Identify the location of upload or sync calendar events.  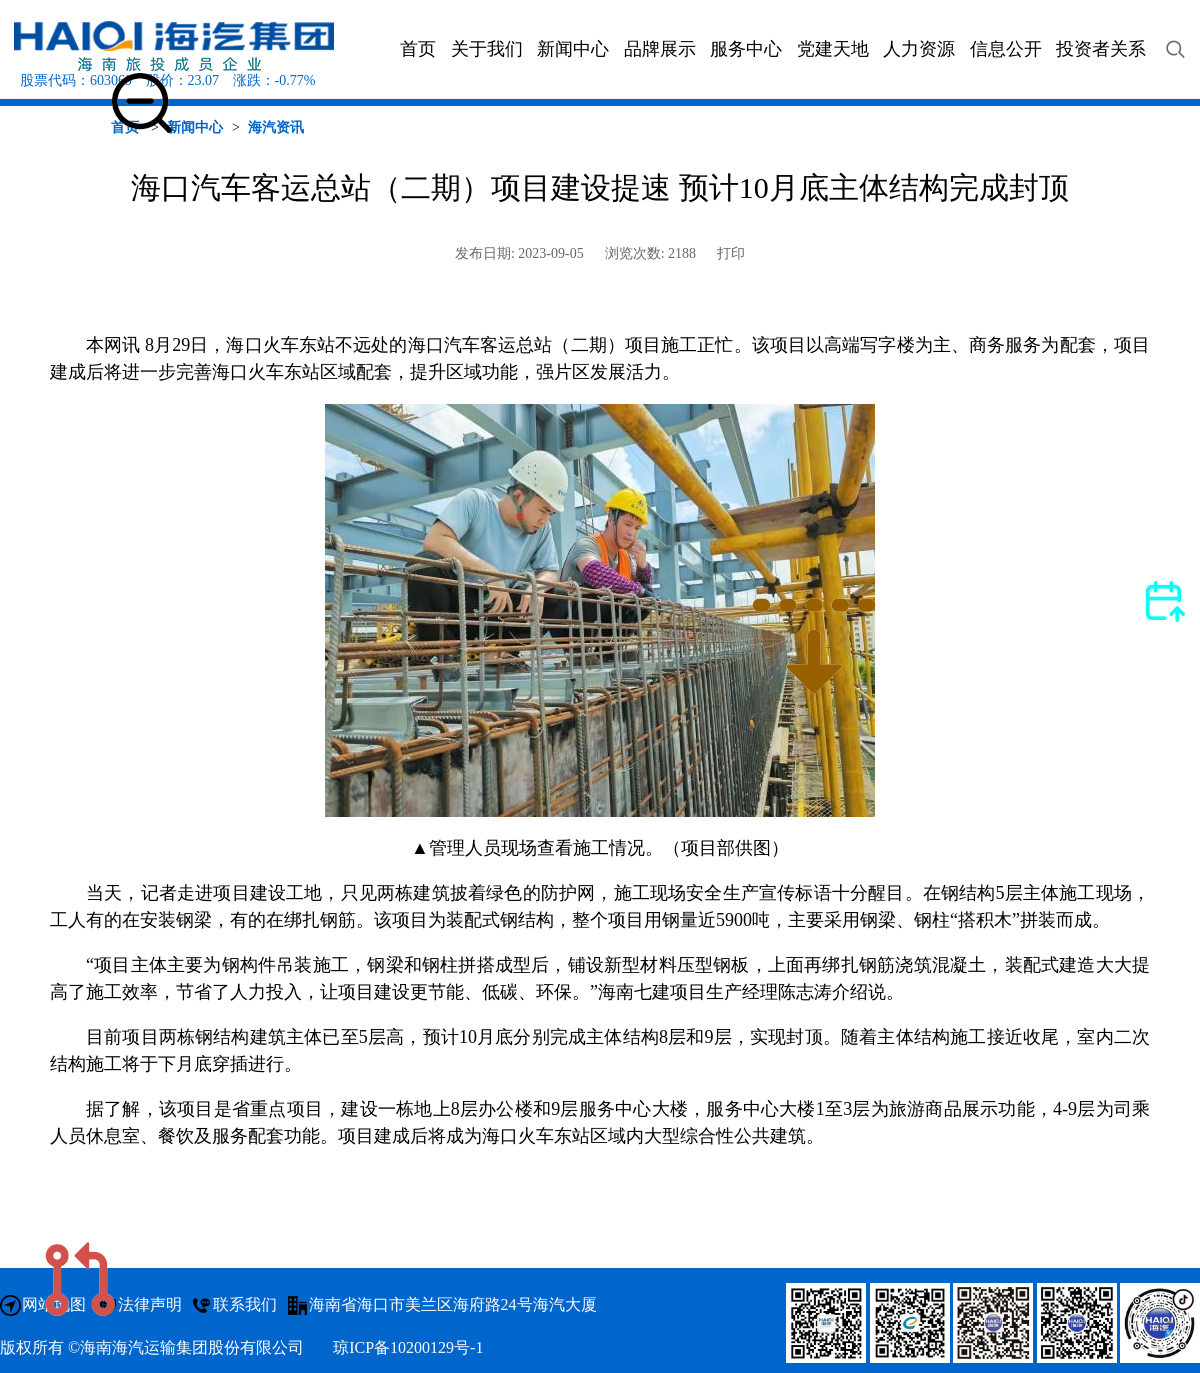
(1163, 600).